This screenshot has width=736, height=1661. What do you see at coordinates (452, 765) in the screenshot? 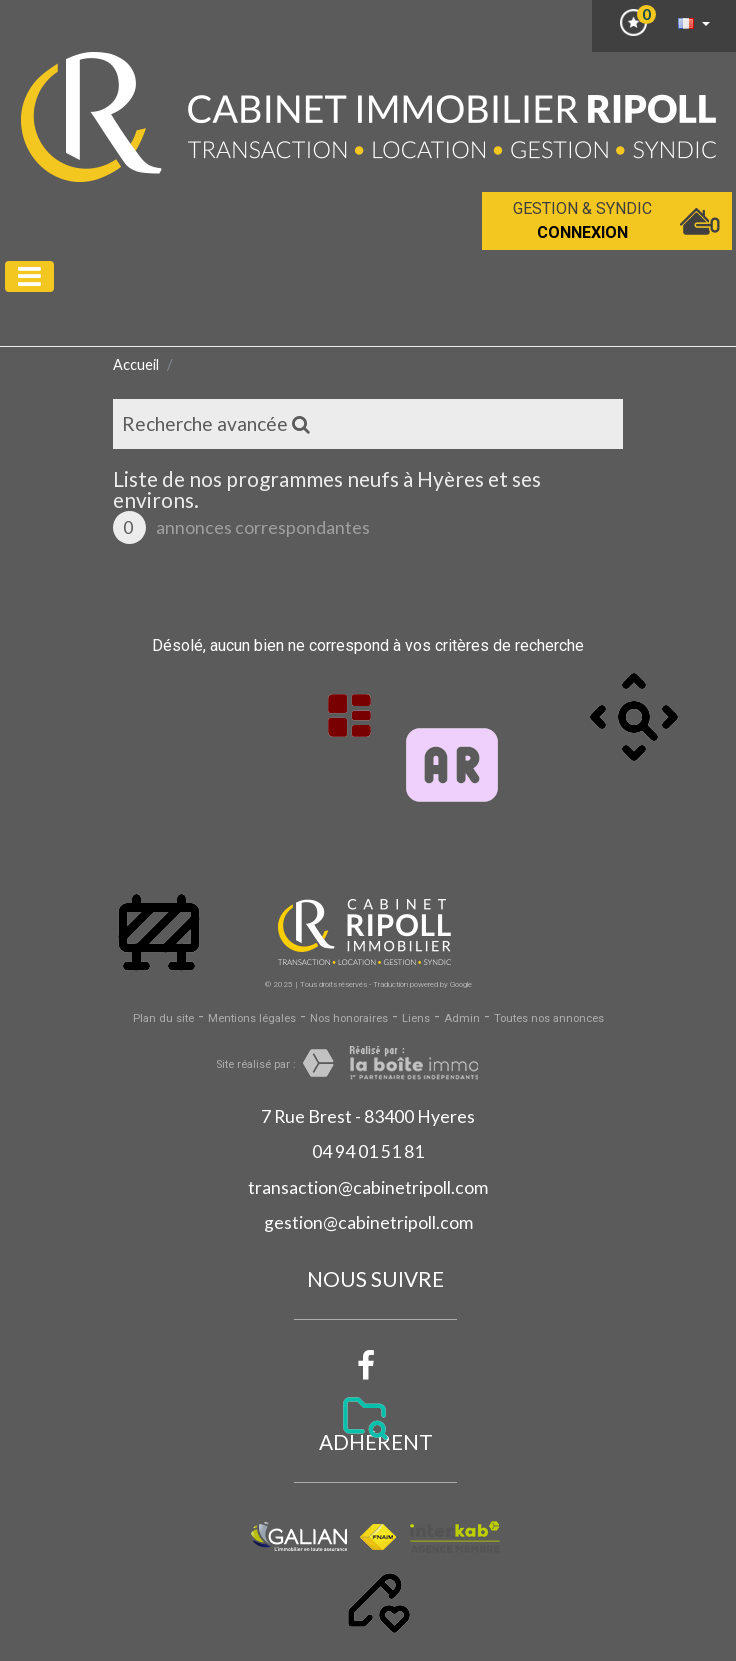
I see `indicates augmented reality feature available` at bounding box center [452, 765].